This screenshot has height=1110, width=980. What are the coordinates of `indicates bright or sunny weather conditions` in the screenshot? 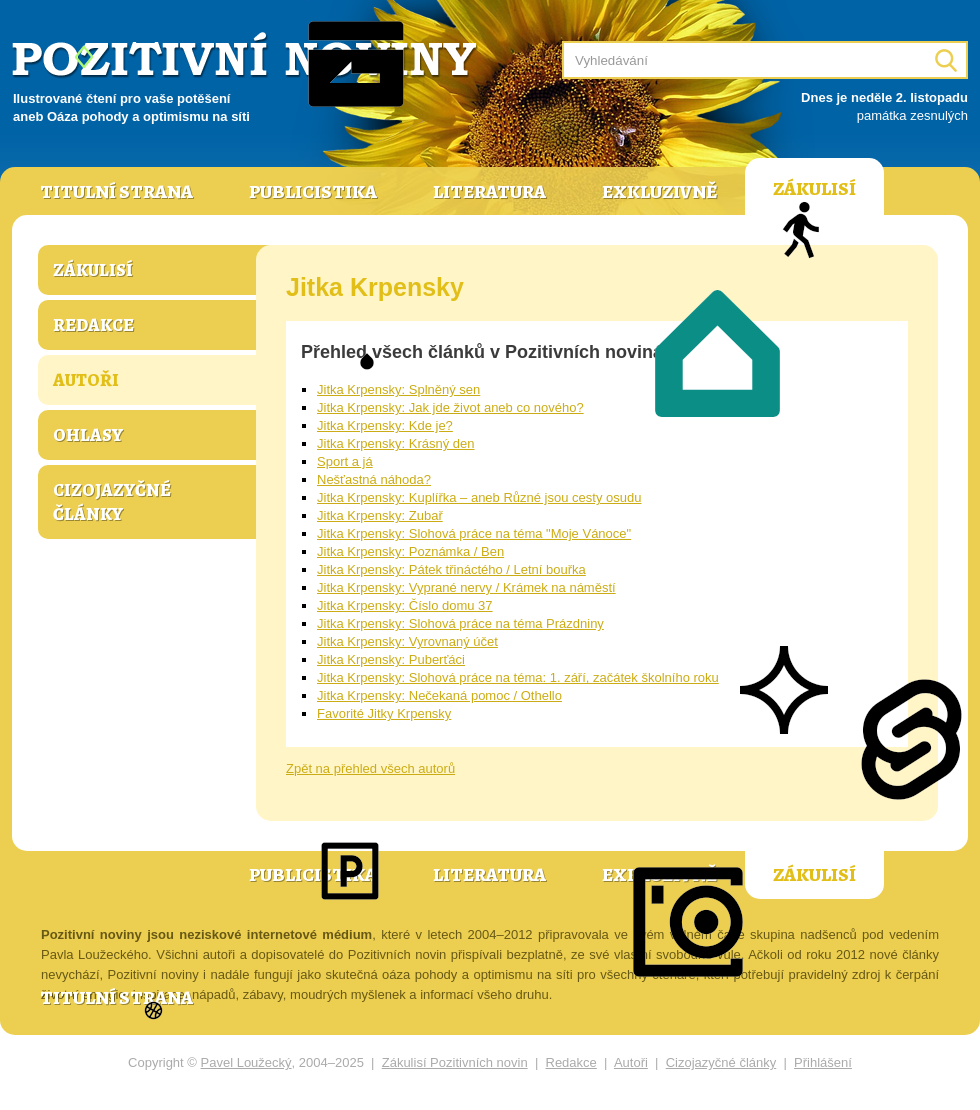 It's located at (784, 690).